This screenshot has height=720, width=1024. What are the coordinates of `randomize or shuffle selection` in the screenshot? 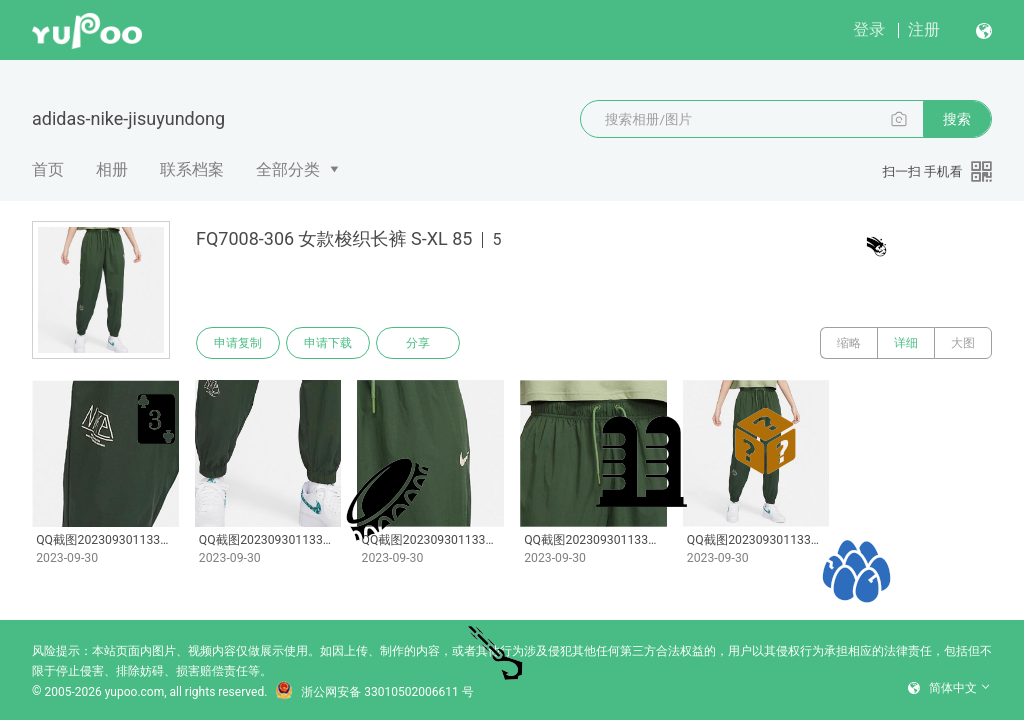 It's located at (765, 441).